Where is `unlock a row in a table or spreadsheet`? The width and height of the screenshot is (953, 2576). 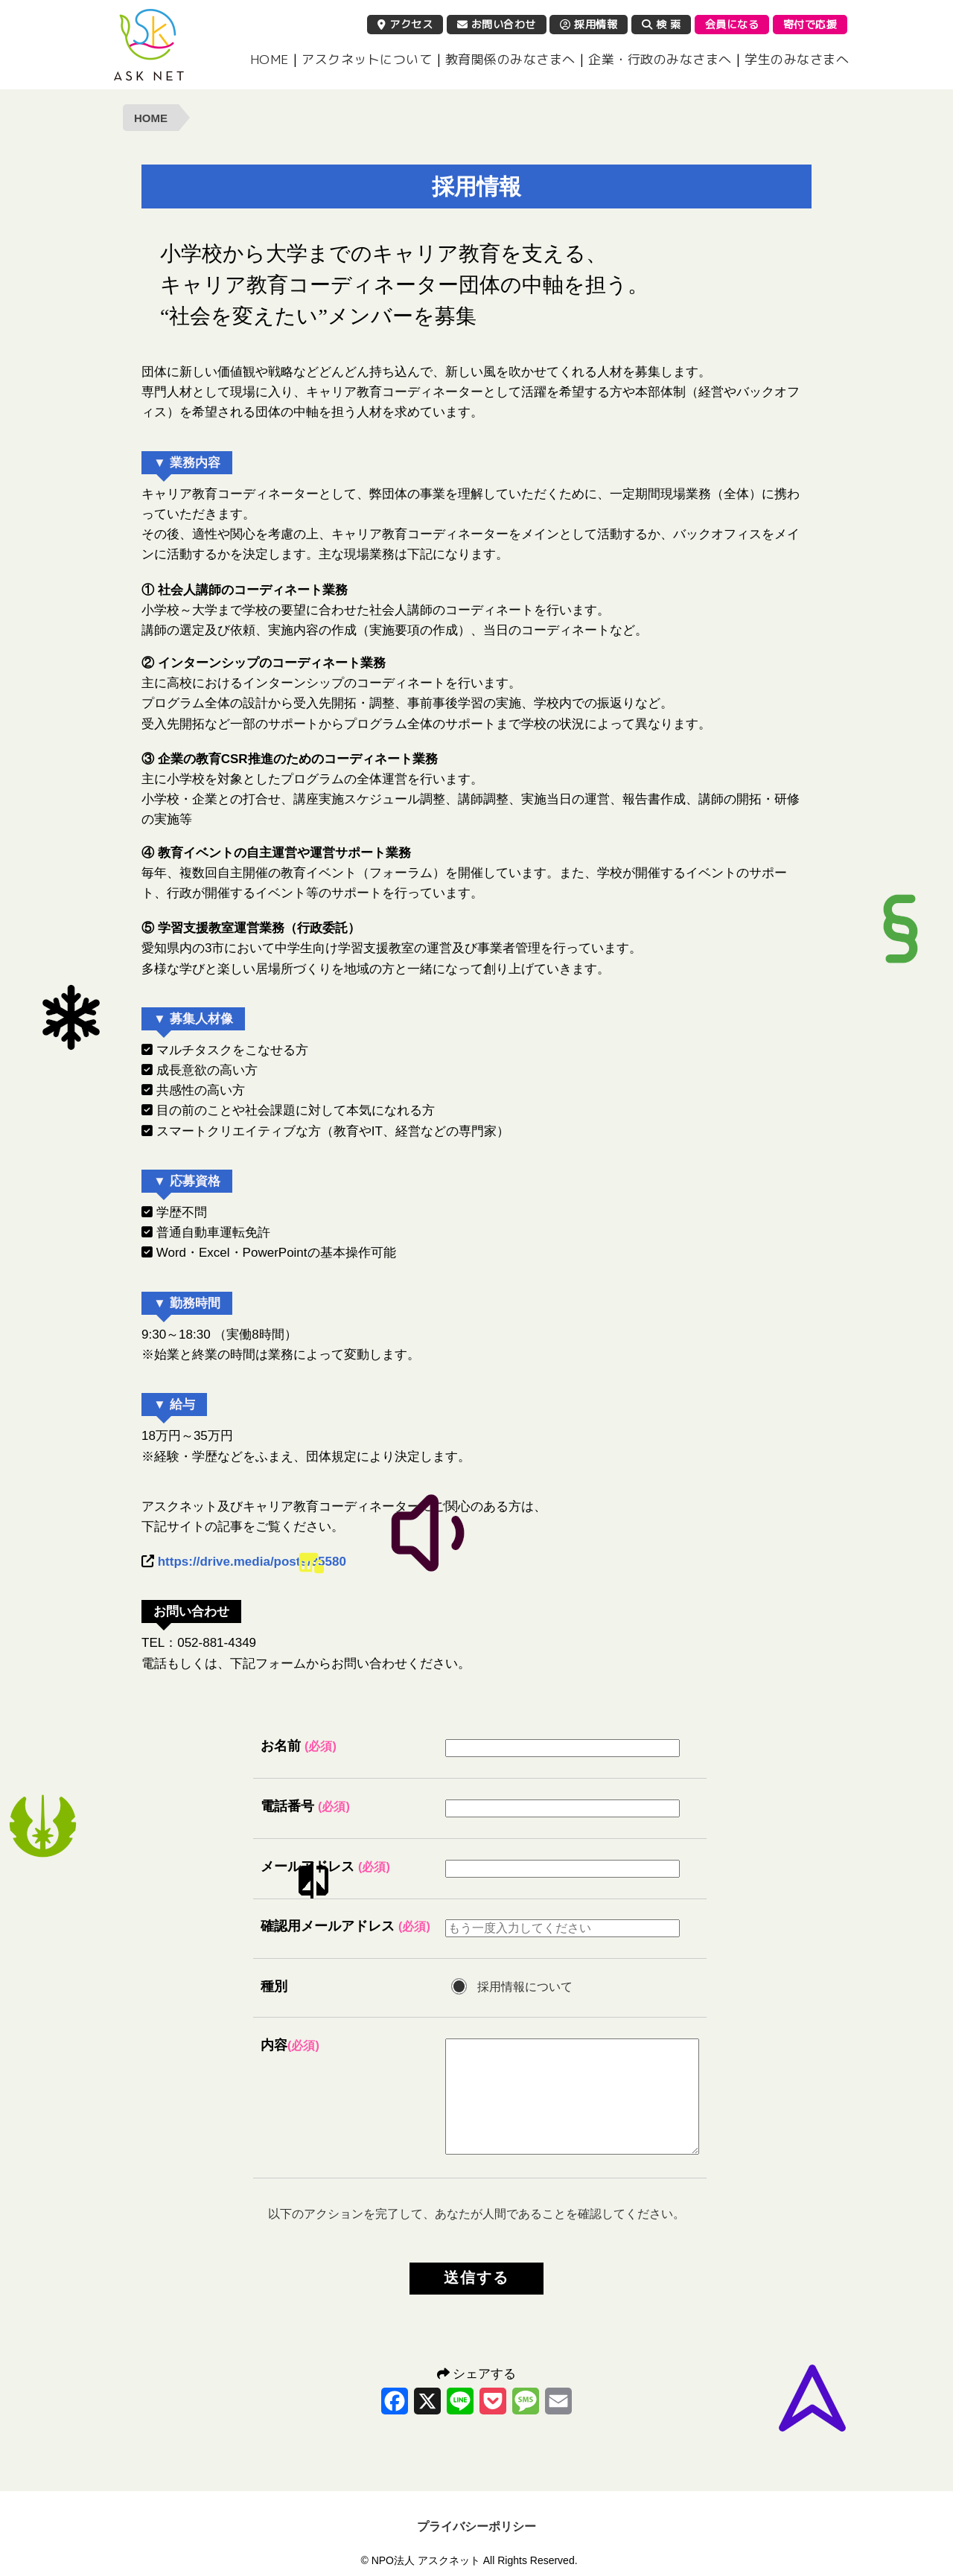
unlock a row in a table or spreadsheet is located at coordinates (310, 1562).